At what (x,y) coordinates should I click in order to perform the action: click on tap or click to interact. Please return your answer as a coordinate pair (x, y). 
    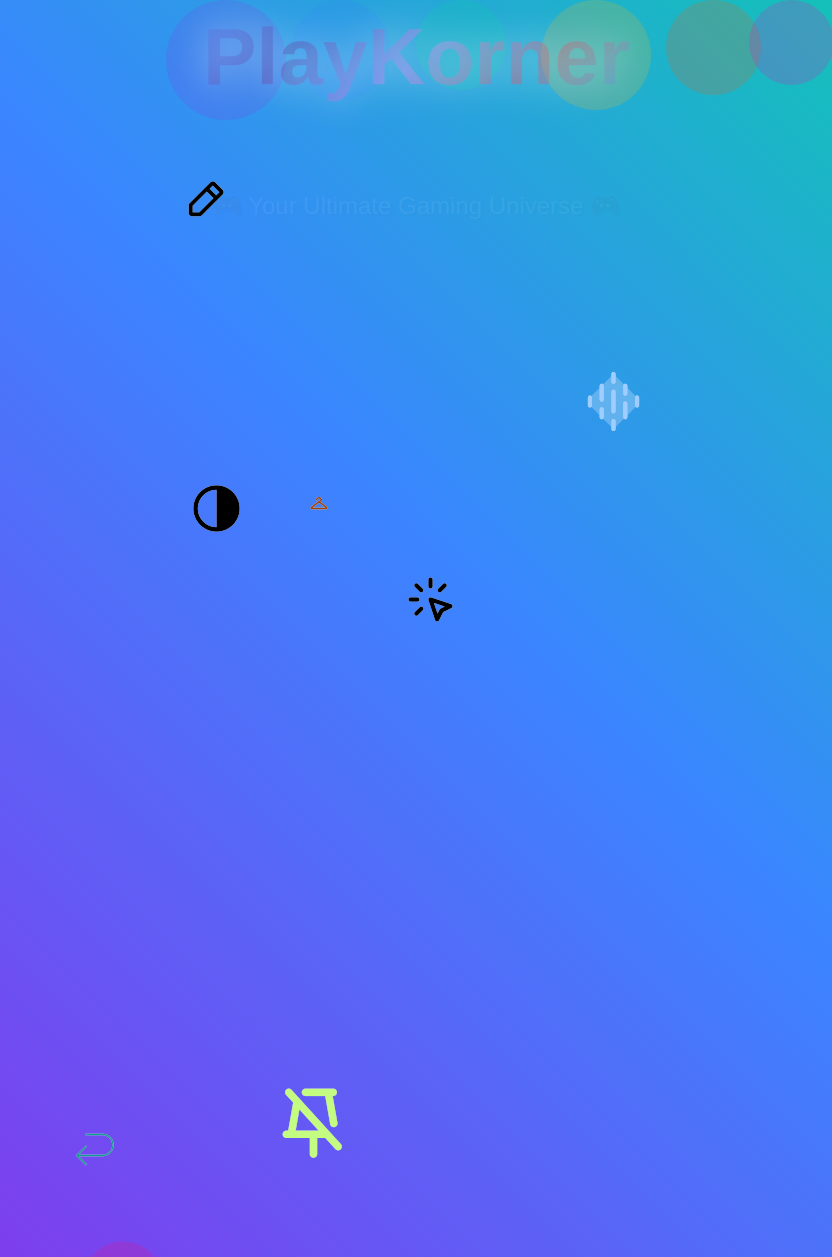
    Looking at the image, I should click on (430, 599).